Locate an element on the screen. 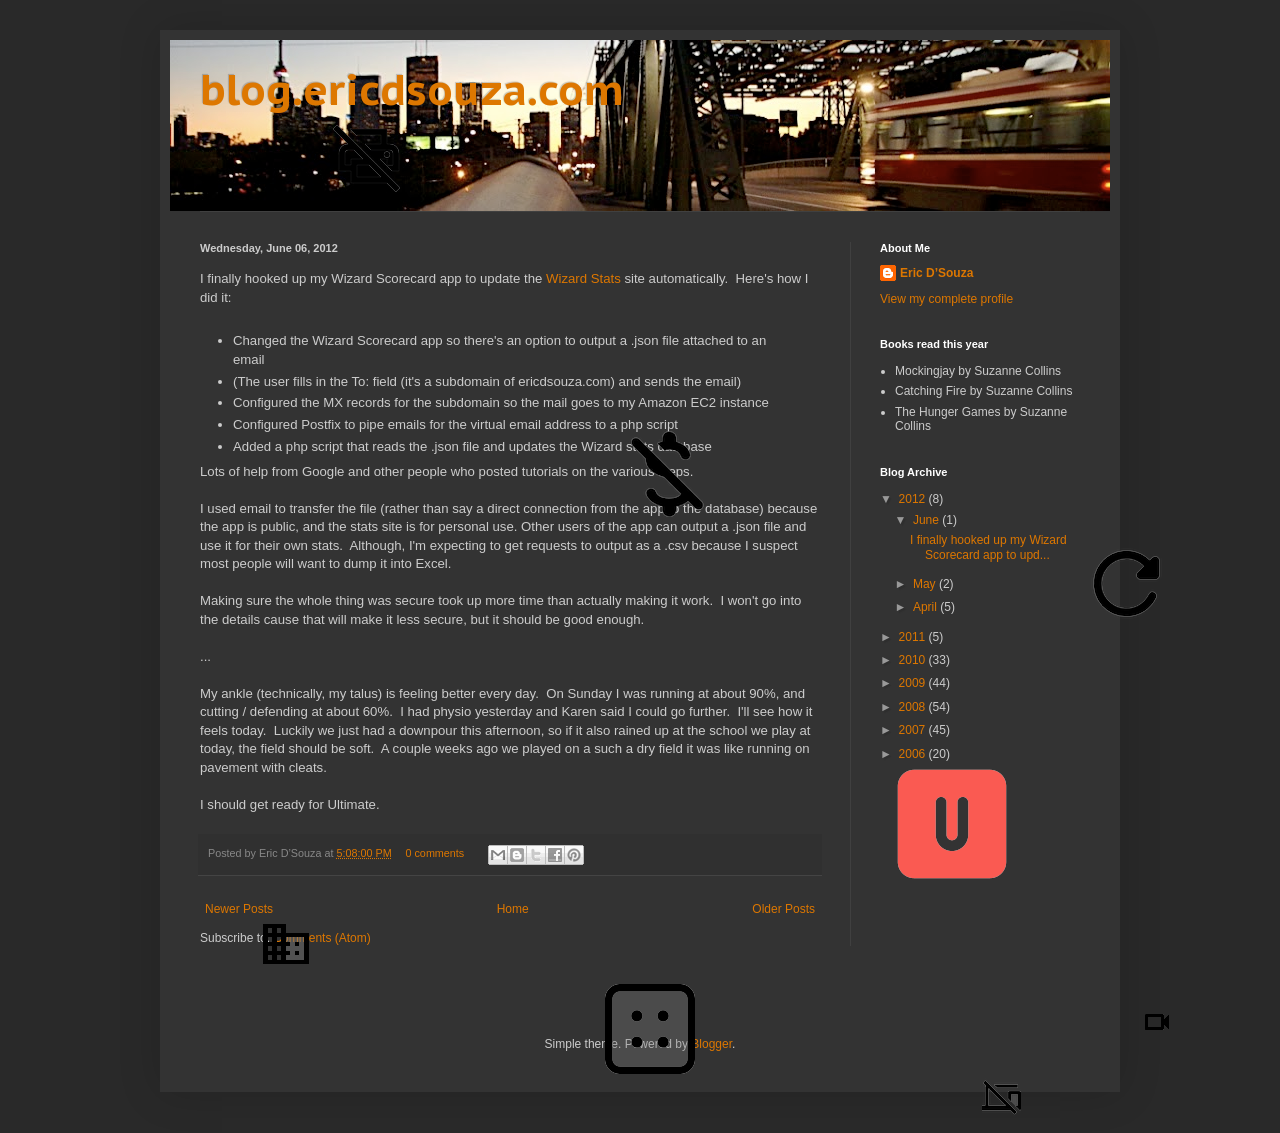  indicates no cost or free item is located at coordinates (667, 474).